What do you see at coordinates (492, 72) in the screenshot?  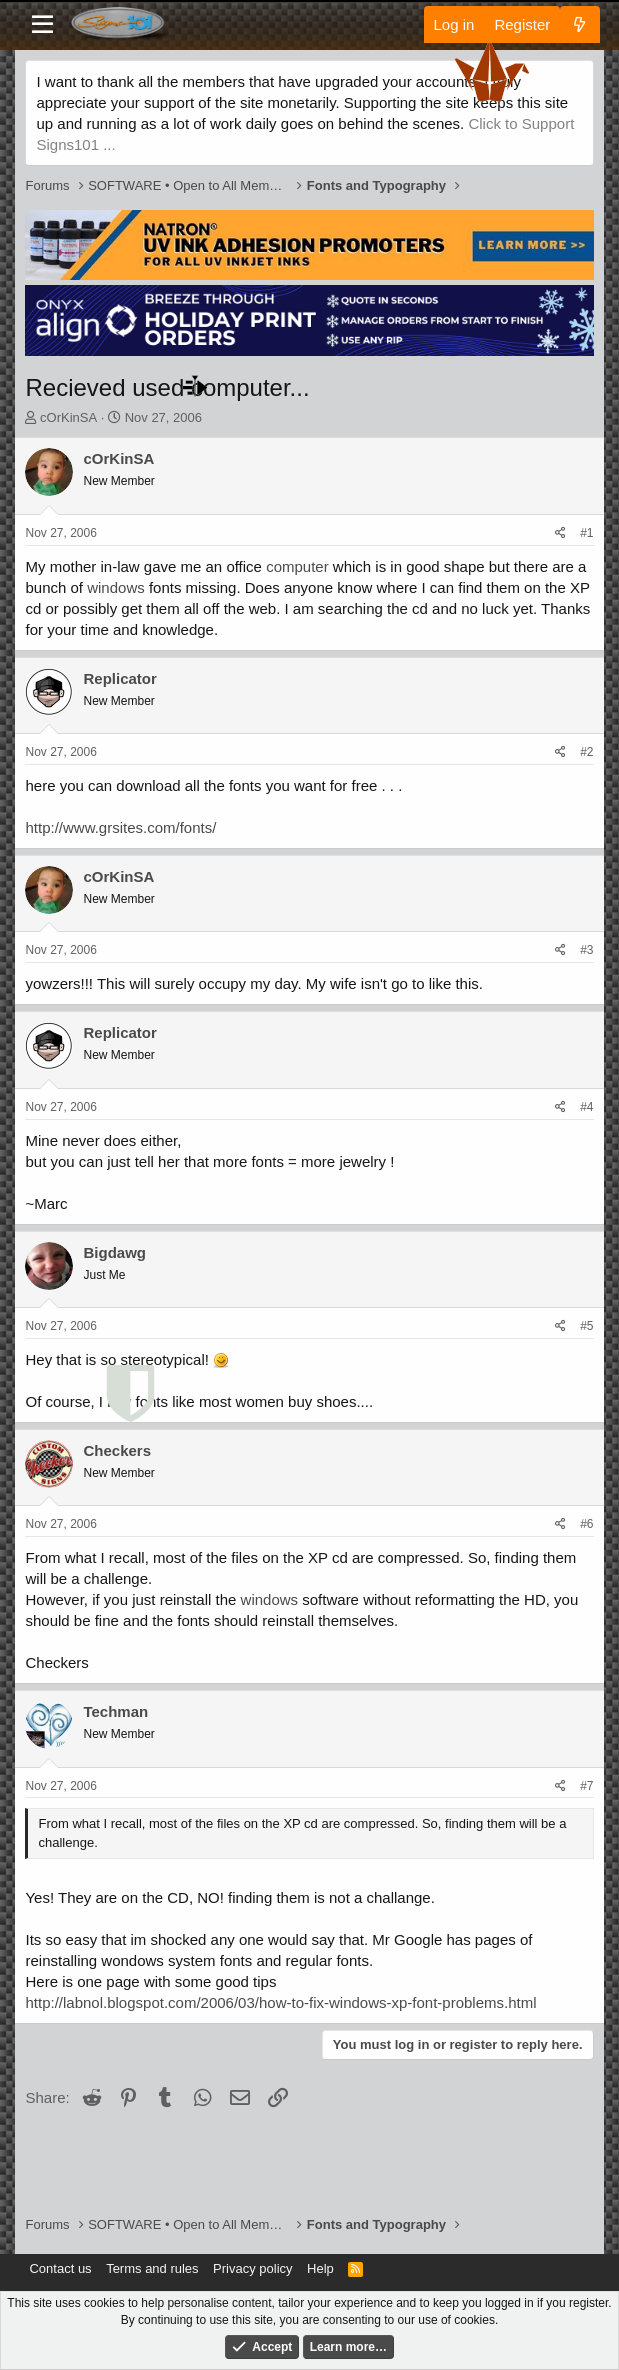 I see `open padlet app` at bounding box center [492, 72].